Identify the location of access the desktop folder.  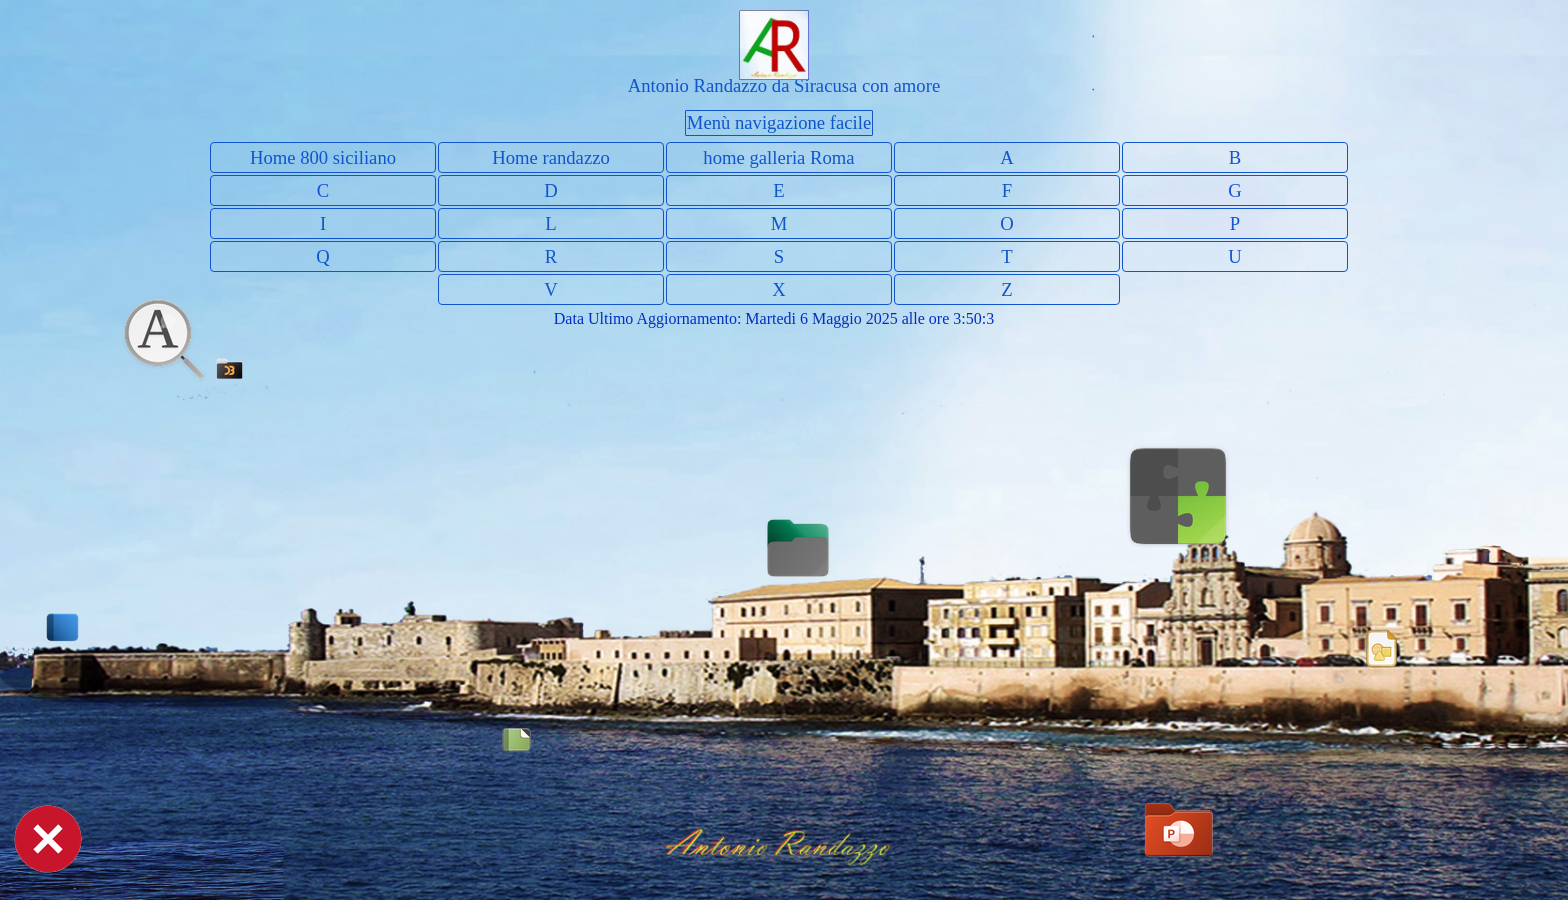
(62, 626).